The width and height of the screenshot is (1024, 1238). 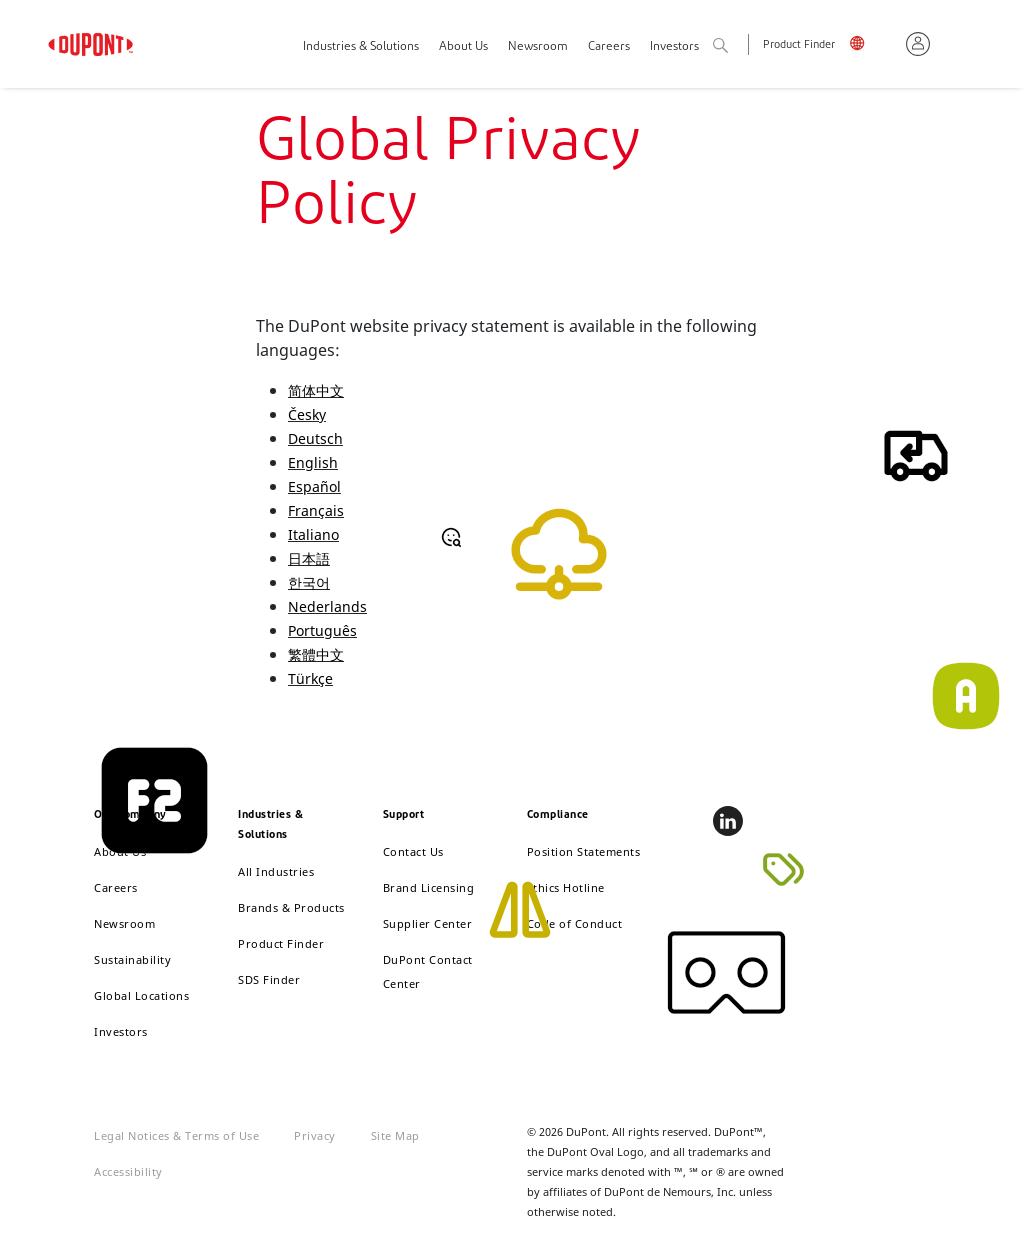 What do you see at coordinates (520, 912) in the screenshot?
I see `flip image horizontally` at bounding box center [520, 912].